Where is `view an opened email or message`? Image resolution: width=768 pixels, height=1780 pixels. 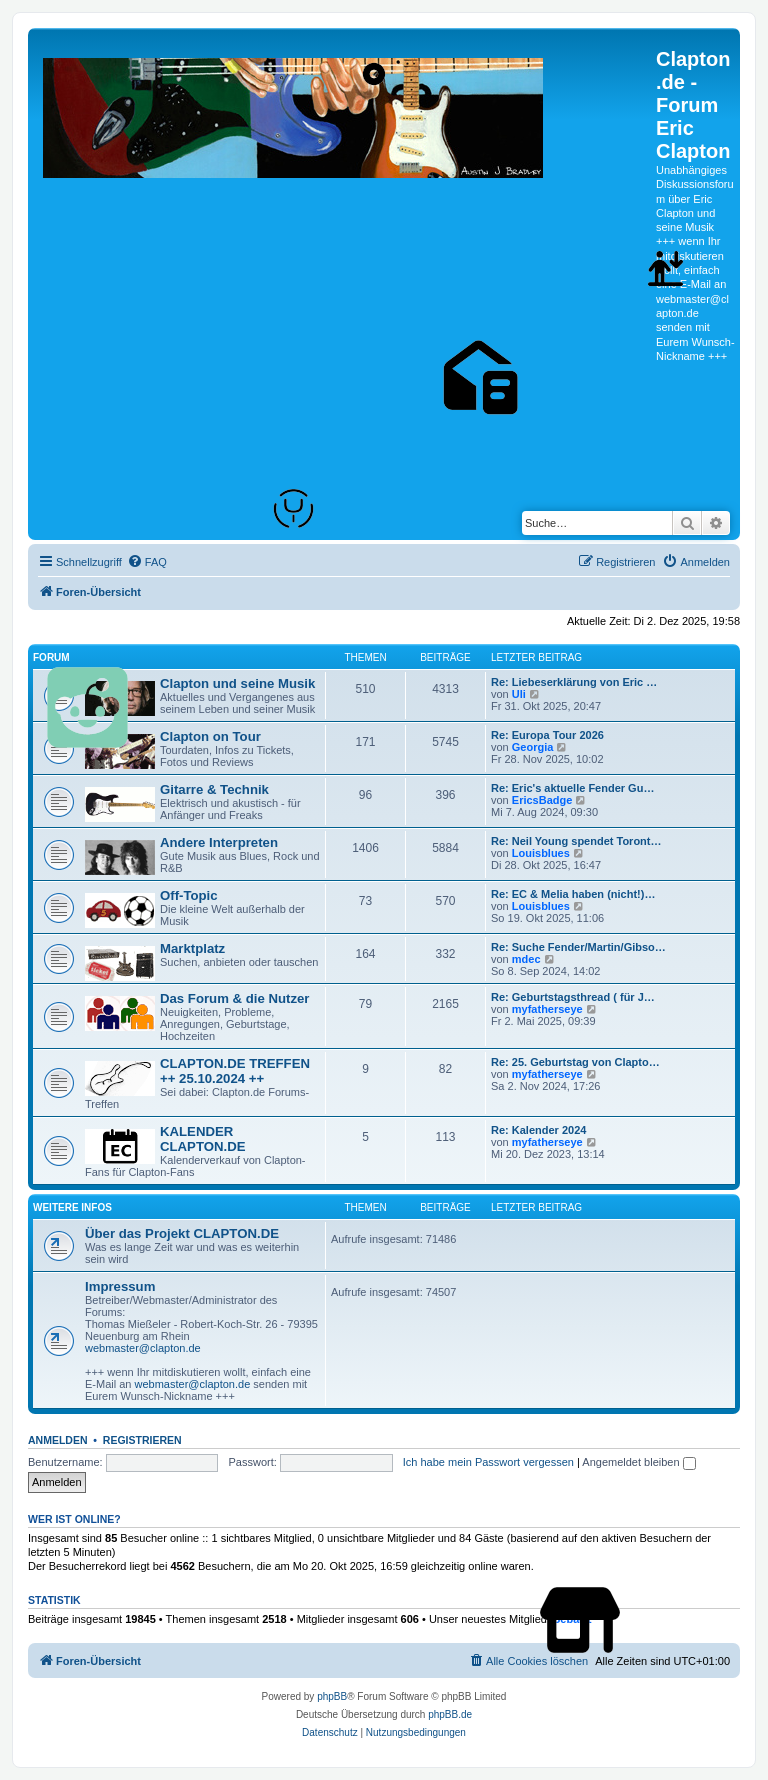 view an opened email or message is located at coordinates (478, 379).